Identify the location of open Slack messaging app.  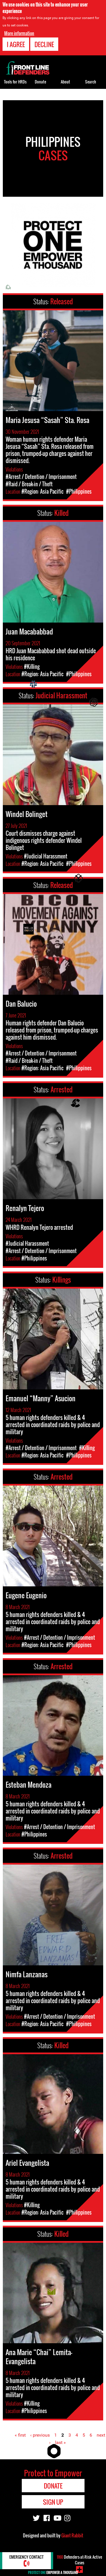
(33, 684).